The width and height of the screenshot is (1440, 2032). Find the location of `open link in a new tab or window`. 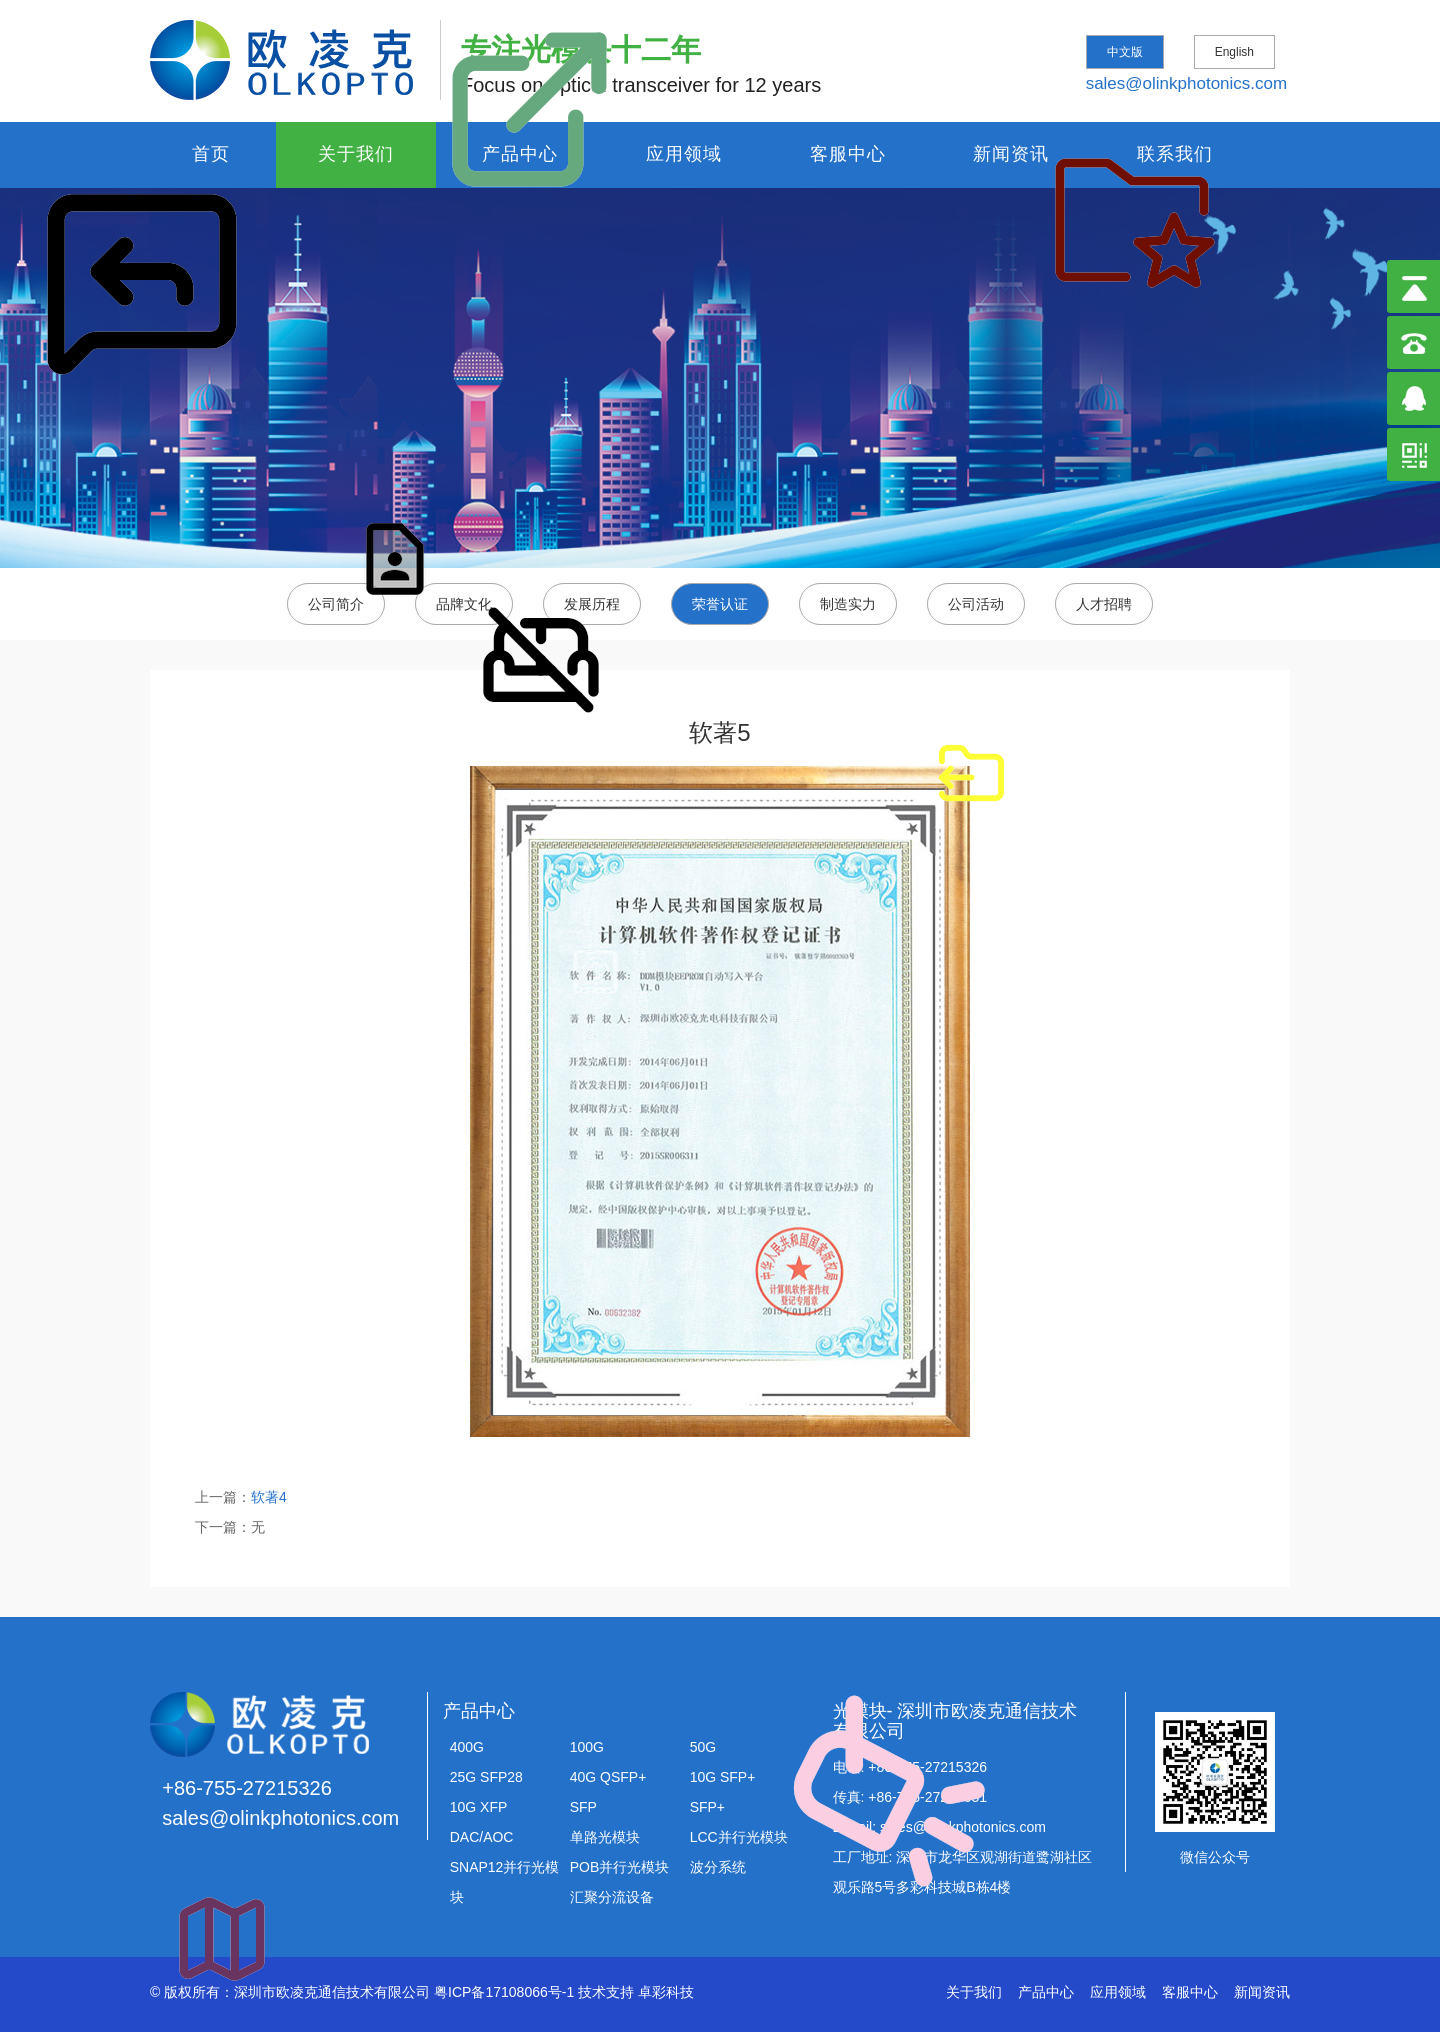

open link in a new tab or window is located at coordinates (529, 109).